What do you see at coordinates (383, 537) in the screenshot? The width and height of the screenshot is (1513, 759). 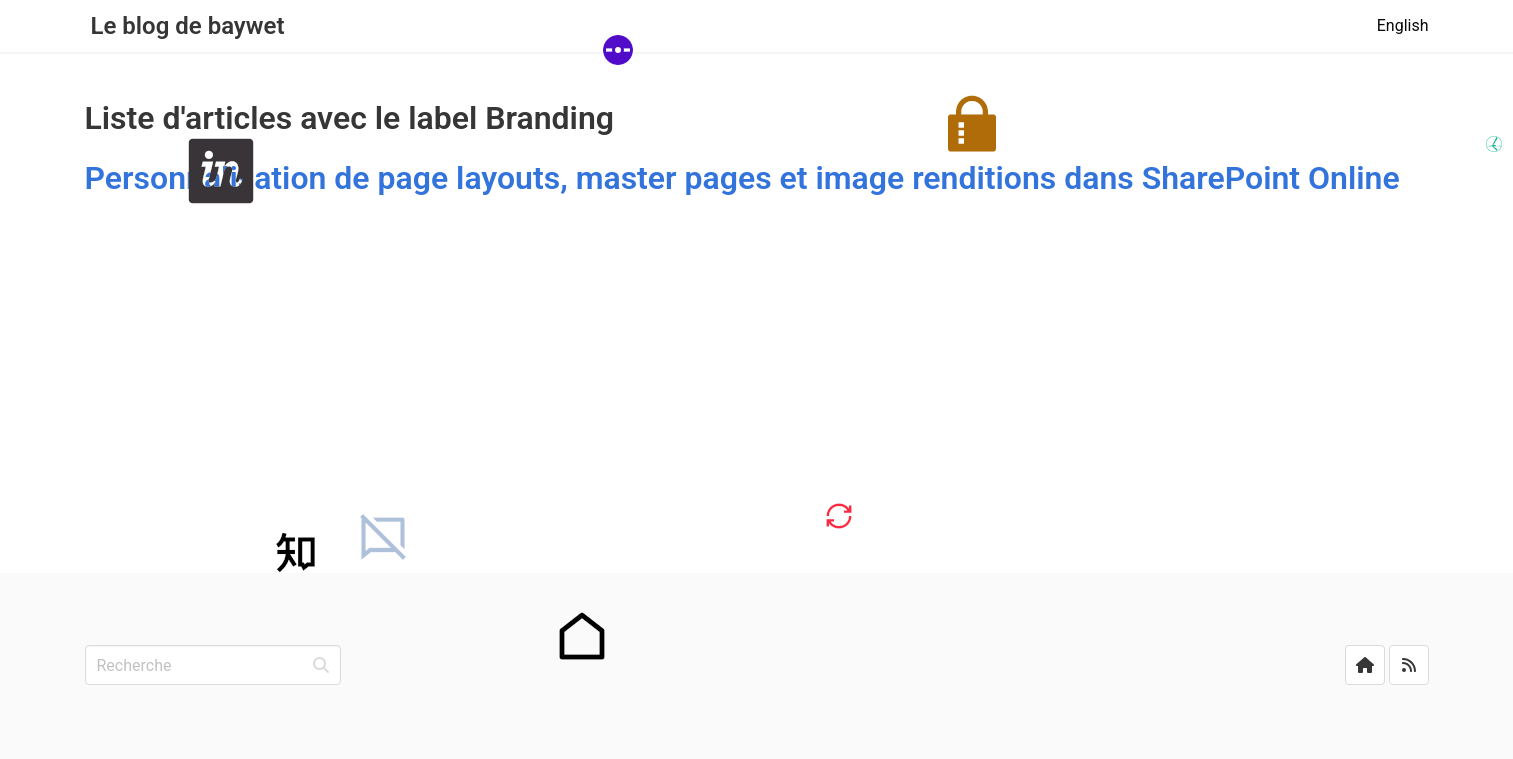 I see `disable chat or messaging` at bounding box center [383, 537].